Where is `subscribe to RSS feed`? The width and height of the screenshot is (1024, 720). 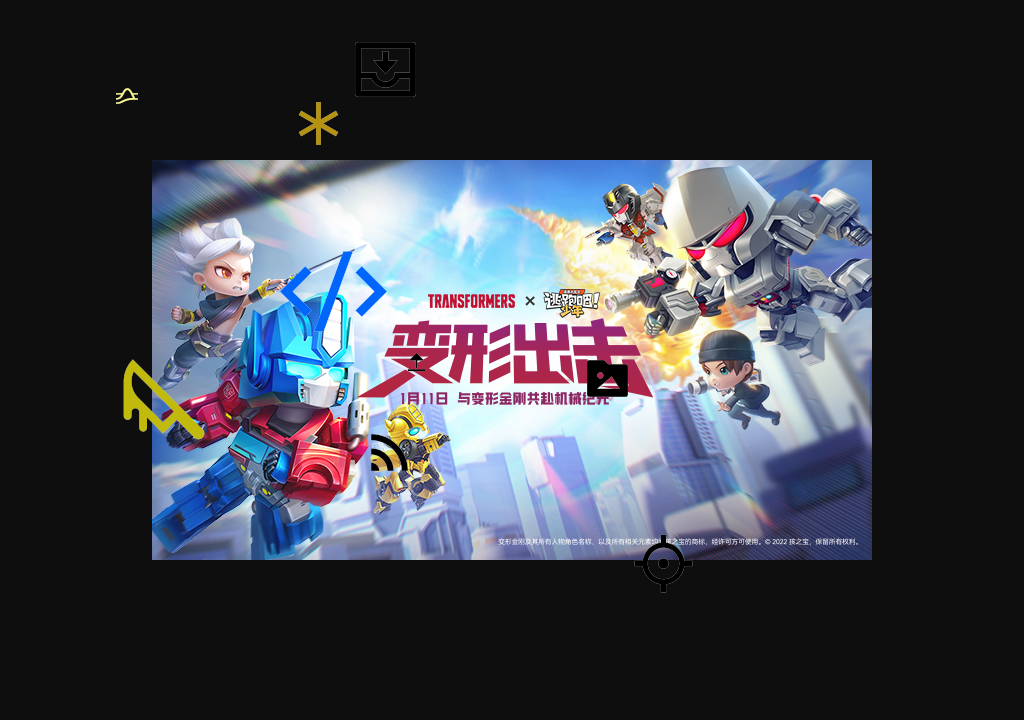
subscribe to RSS feed is located at coordinates (389, 452).